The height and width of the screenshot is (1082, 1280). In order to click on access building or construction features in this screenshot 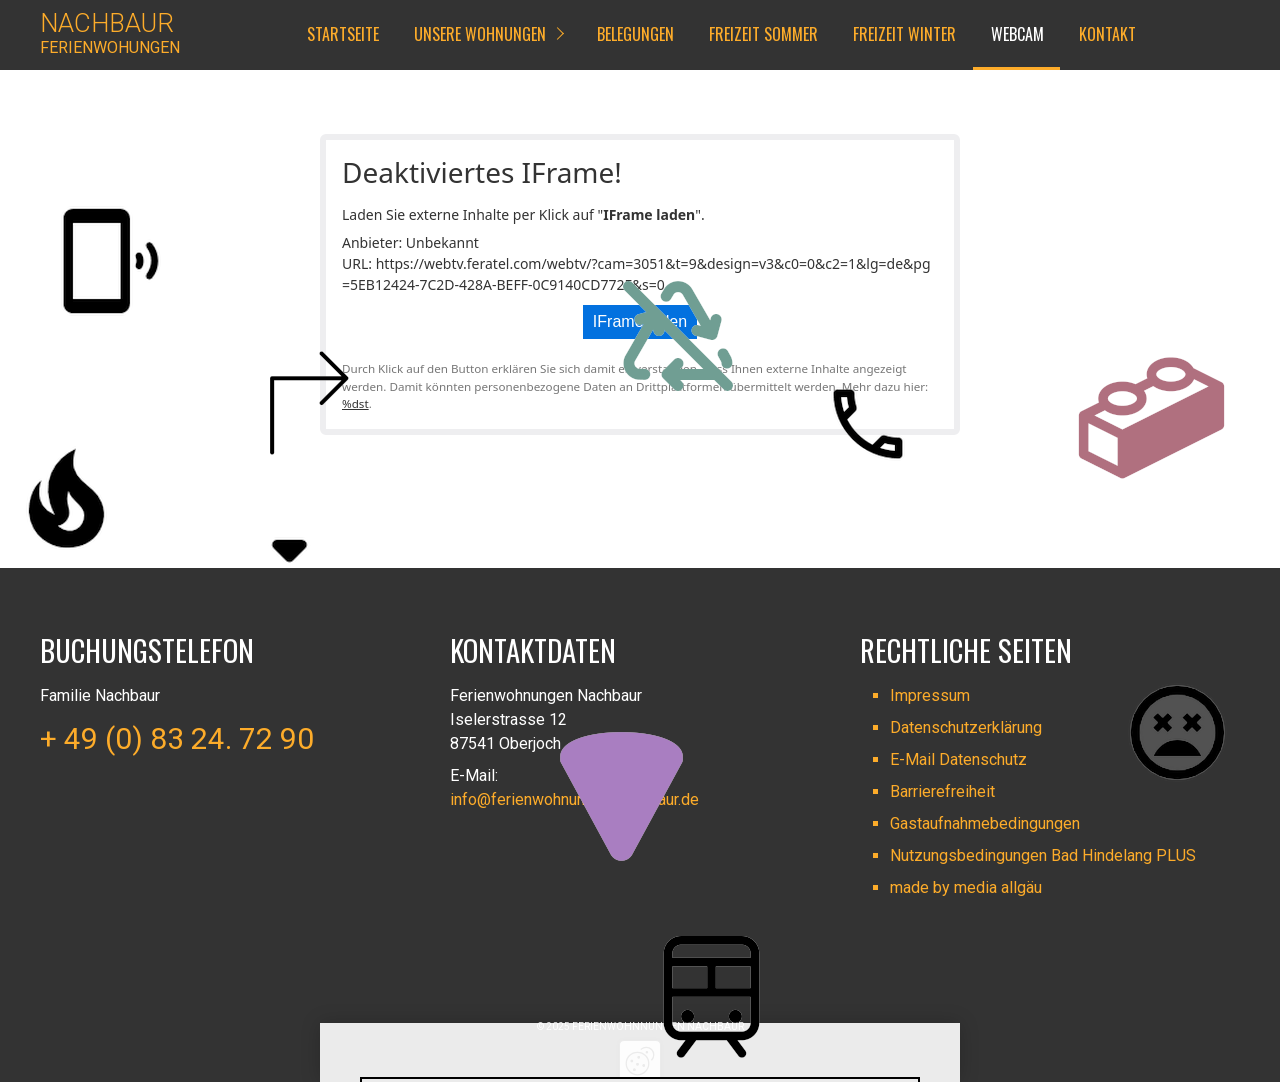, I will do `click(1151, 415)`.